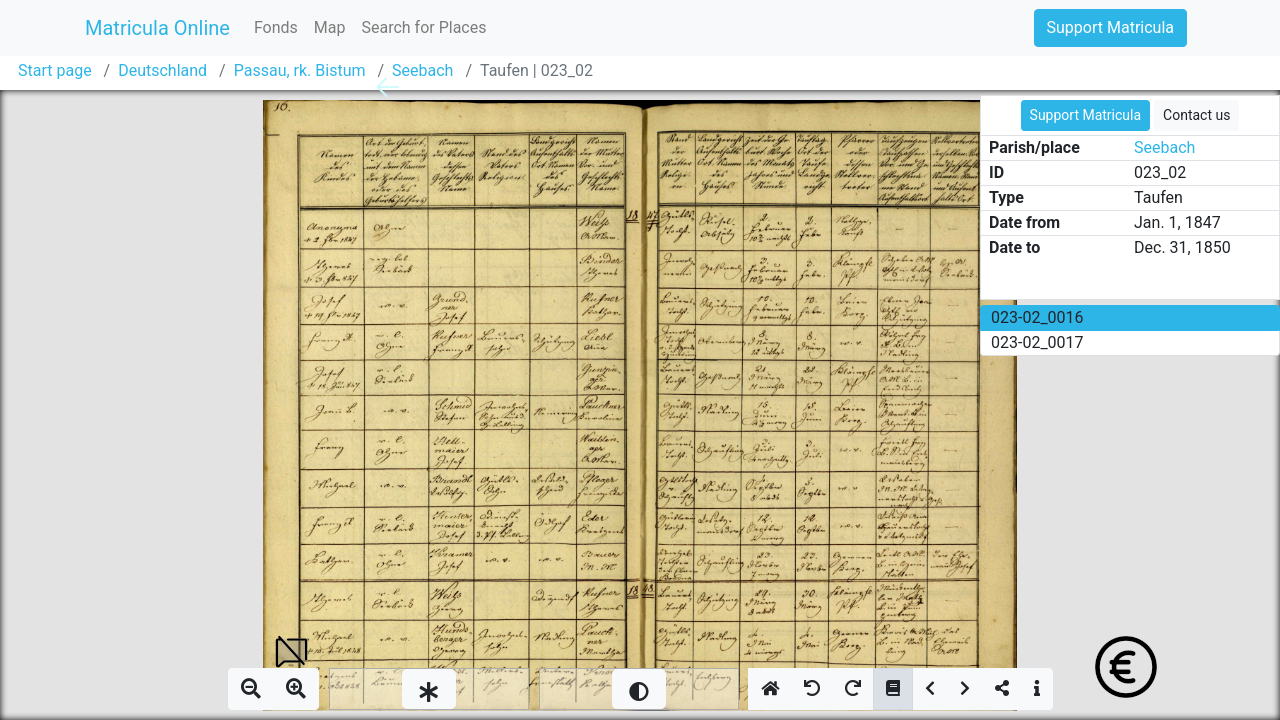  What do you see at coordinates (388, 87) in the screenshot?
I see `go back to the previous screen` at bounding box center [388, 87].